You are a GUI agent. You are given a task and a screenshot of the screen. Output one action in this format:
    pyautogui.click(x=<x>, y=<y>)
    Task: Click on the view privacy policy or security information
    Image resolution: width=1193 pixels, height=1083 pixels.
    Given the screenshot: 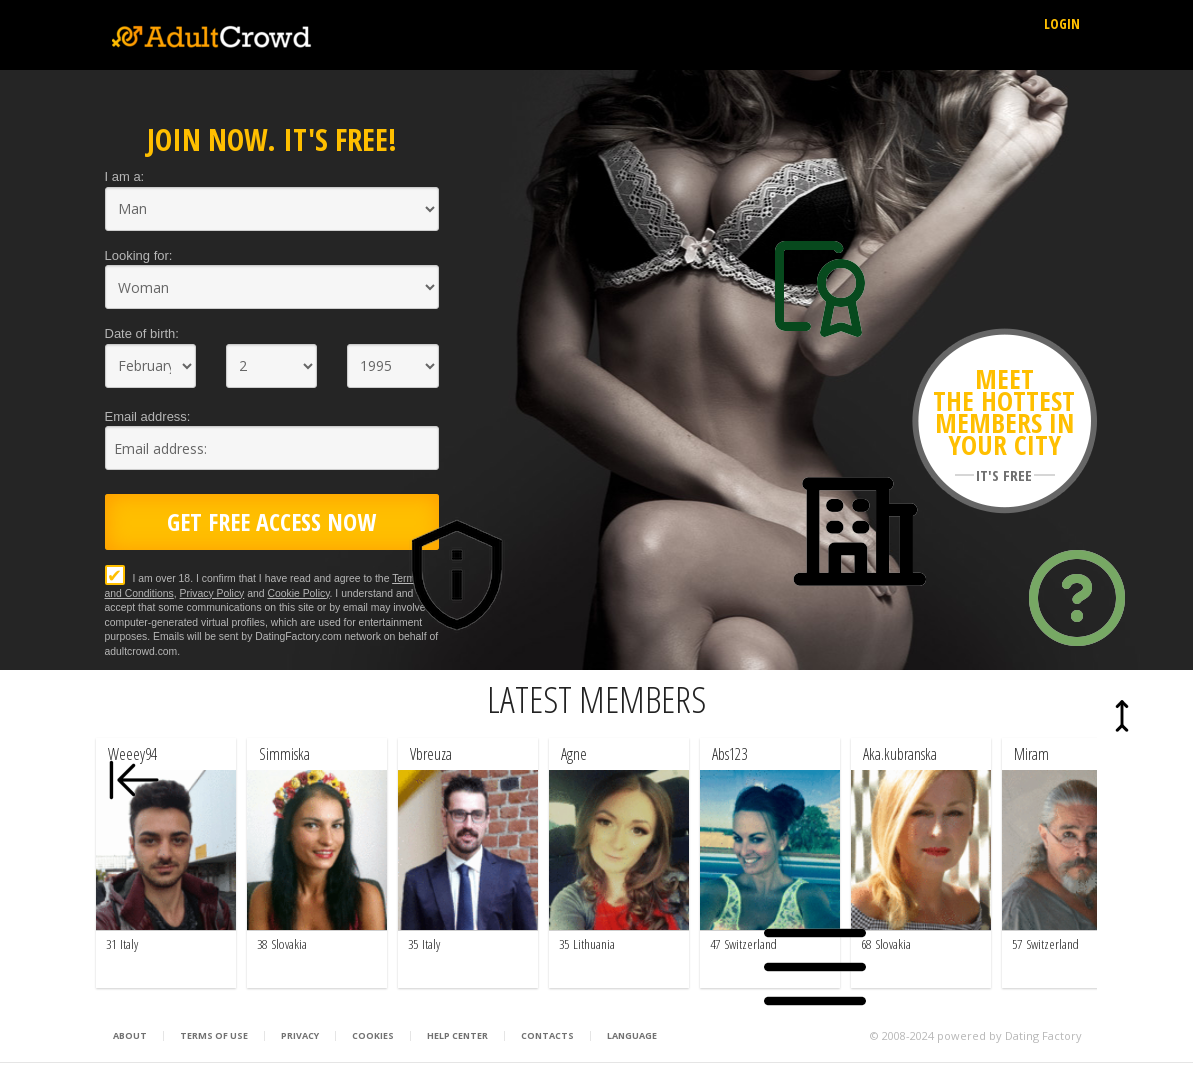 What is the action you would take?
    pyautogui.click(x=457, y=575)
    